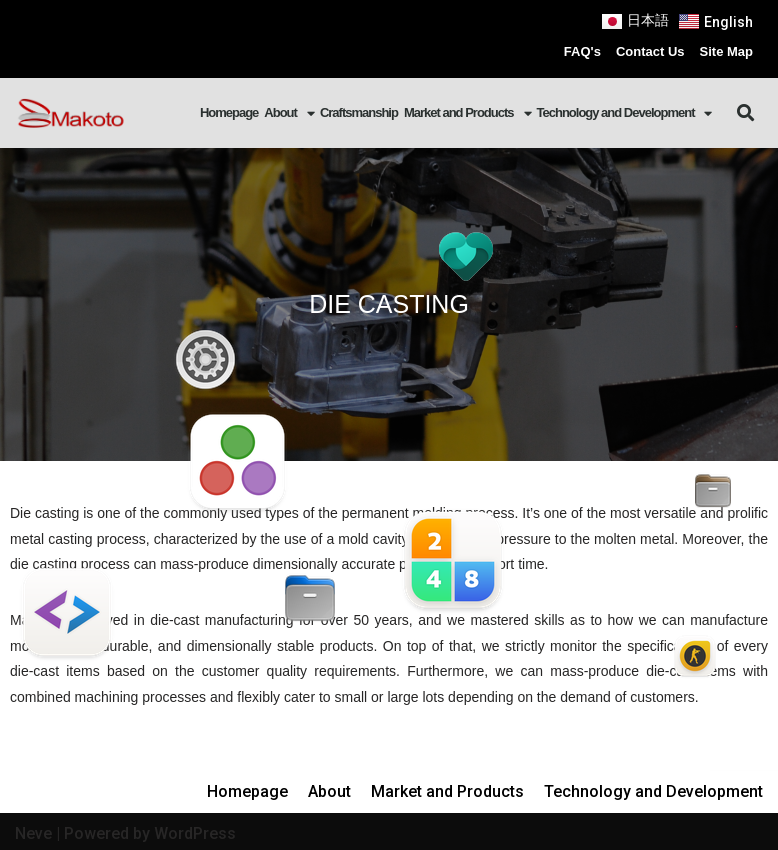  What do you see at coordinates (466, 256) in the screenshot?
I see `open the microsoft family safety app` at bounding box center [466, 256].